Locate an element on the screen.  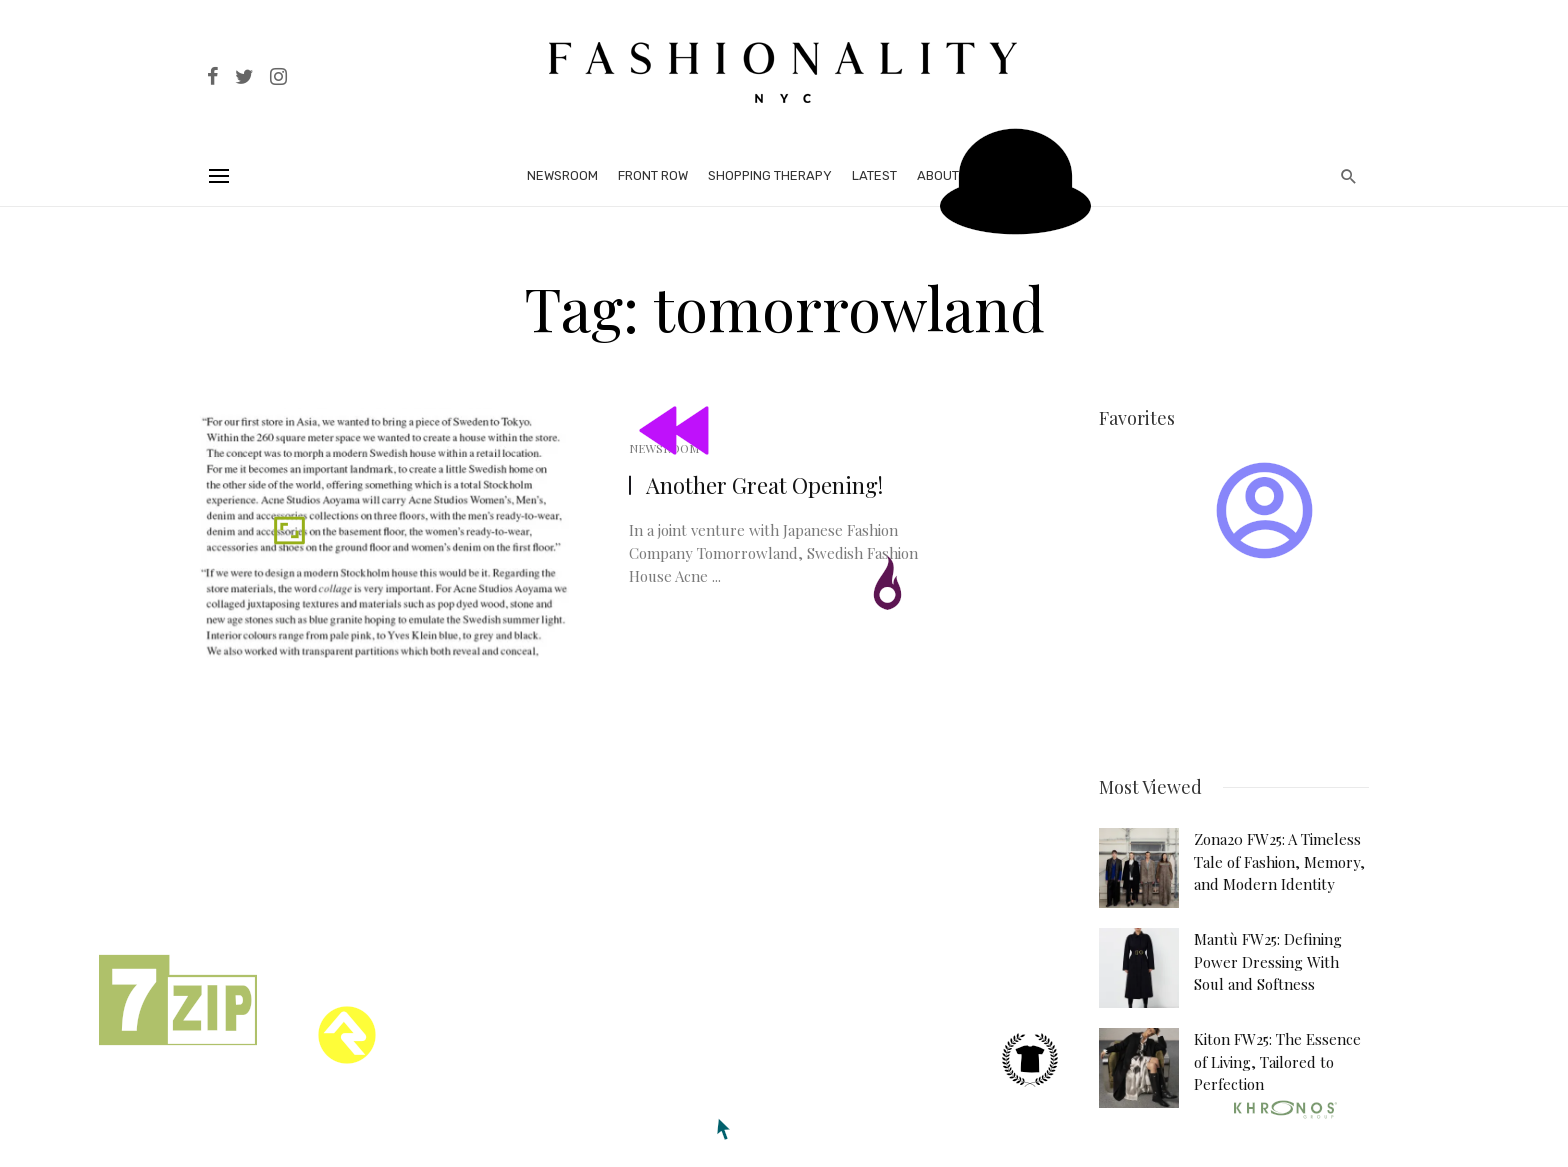
khronos group company logo is located at coordinates (1285, 1109).